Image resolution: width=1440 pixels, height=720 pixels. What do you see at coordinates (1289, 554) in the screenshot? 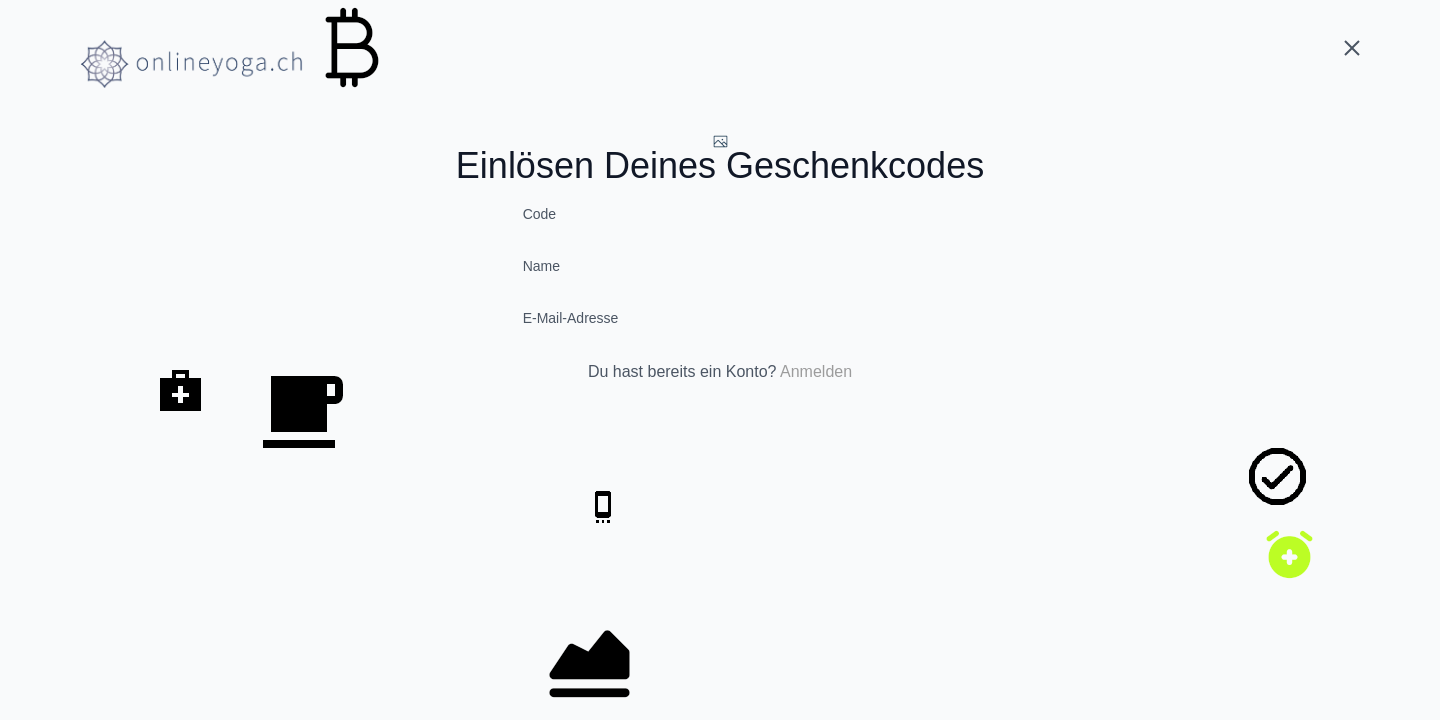
I see `add a new alarm` at bounding box center [1289, 554].